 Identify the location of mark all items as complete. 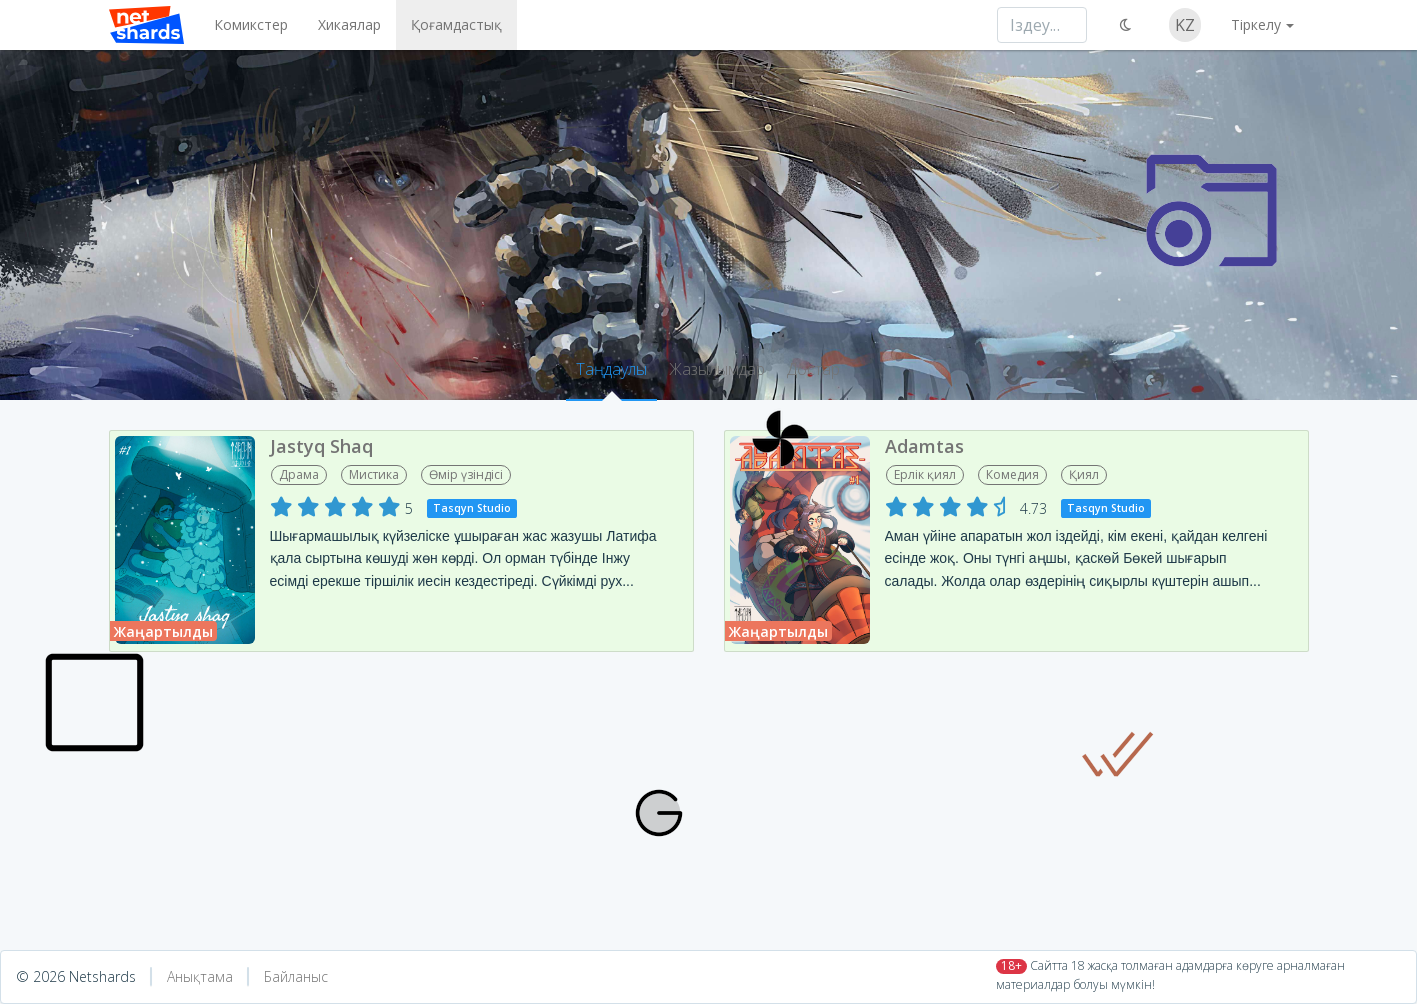
(1118, 754).